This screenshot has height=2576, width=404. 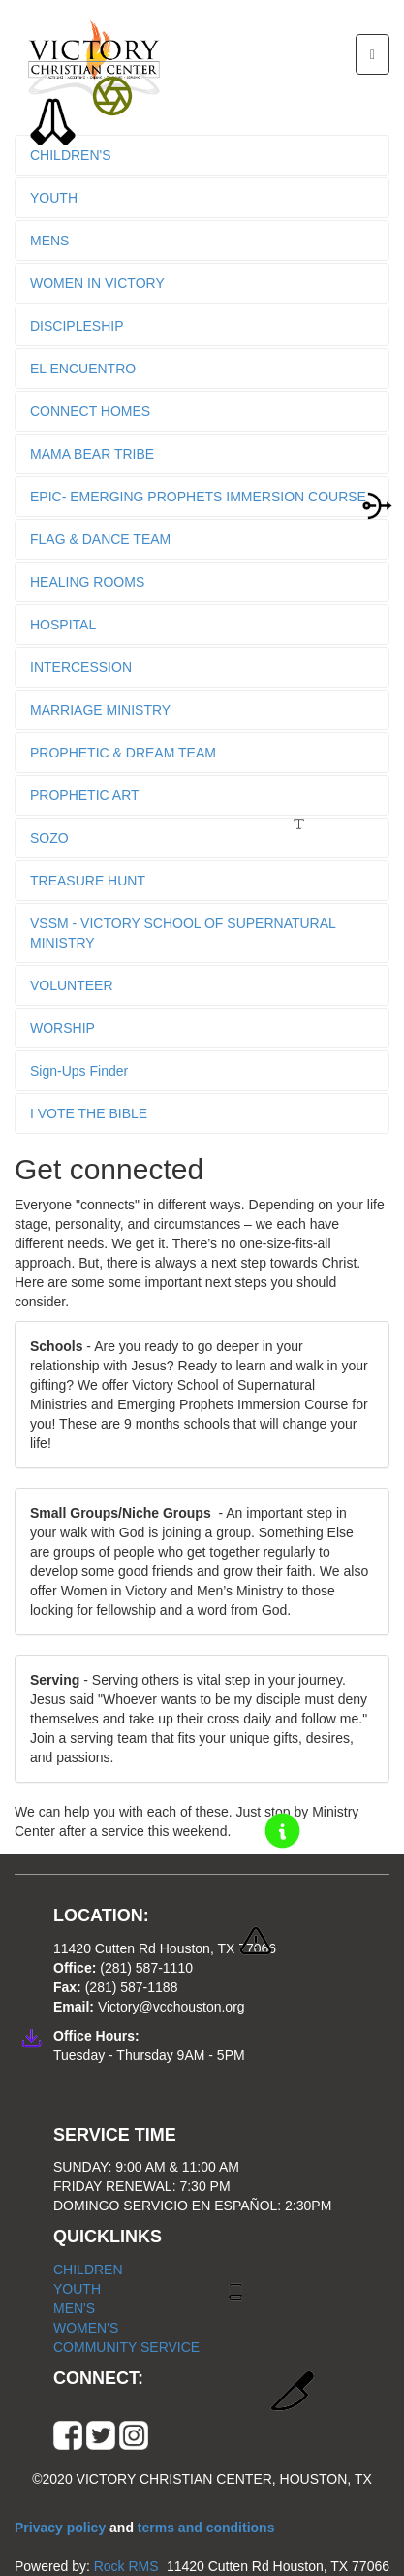 I want to click on network address translation settings, so click(x=377, y=505).